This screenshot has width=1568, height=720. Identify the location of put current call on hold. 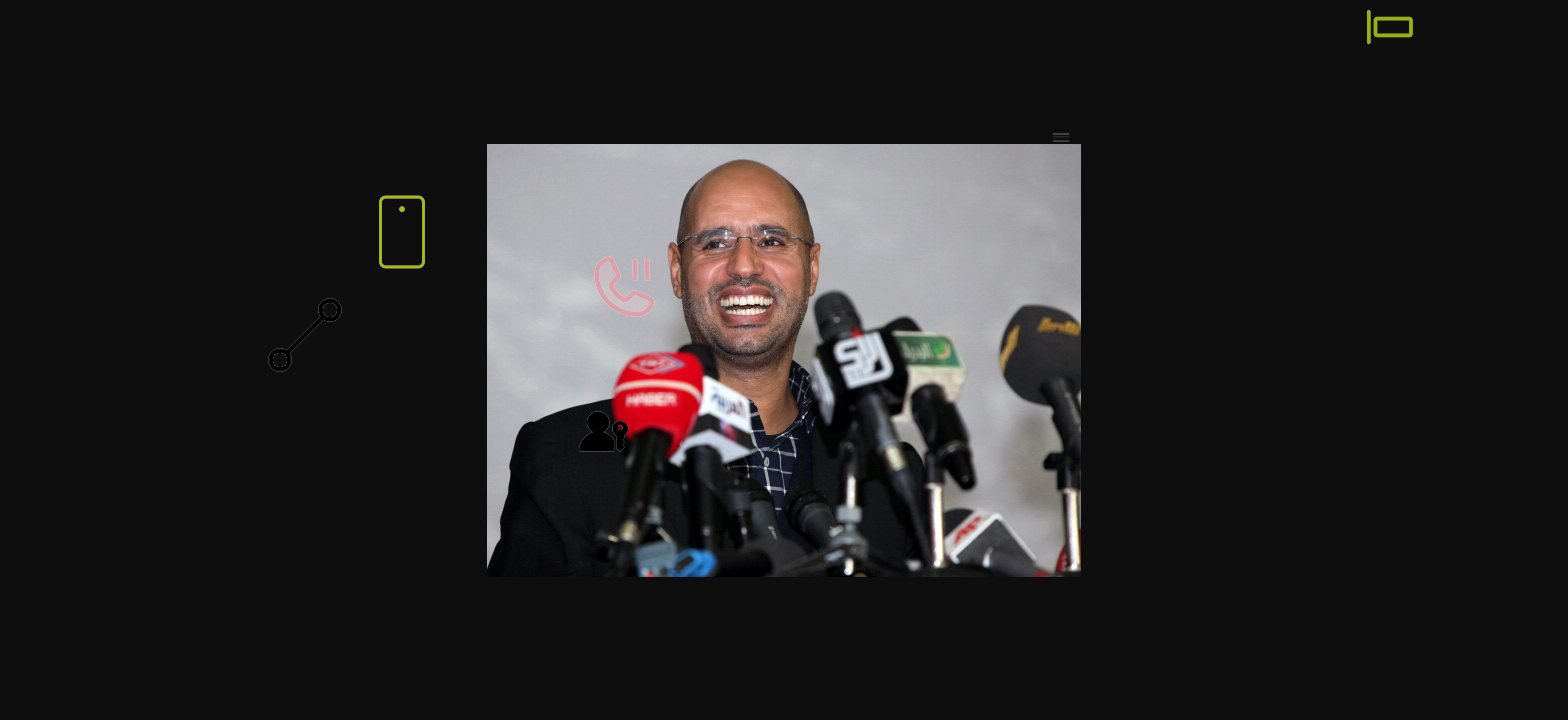
(625, 285).